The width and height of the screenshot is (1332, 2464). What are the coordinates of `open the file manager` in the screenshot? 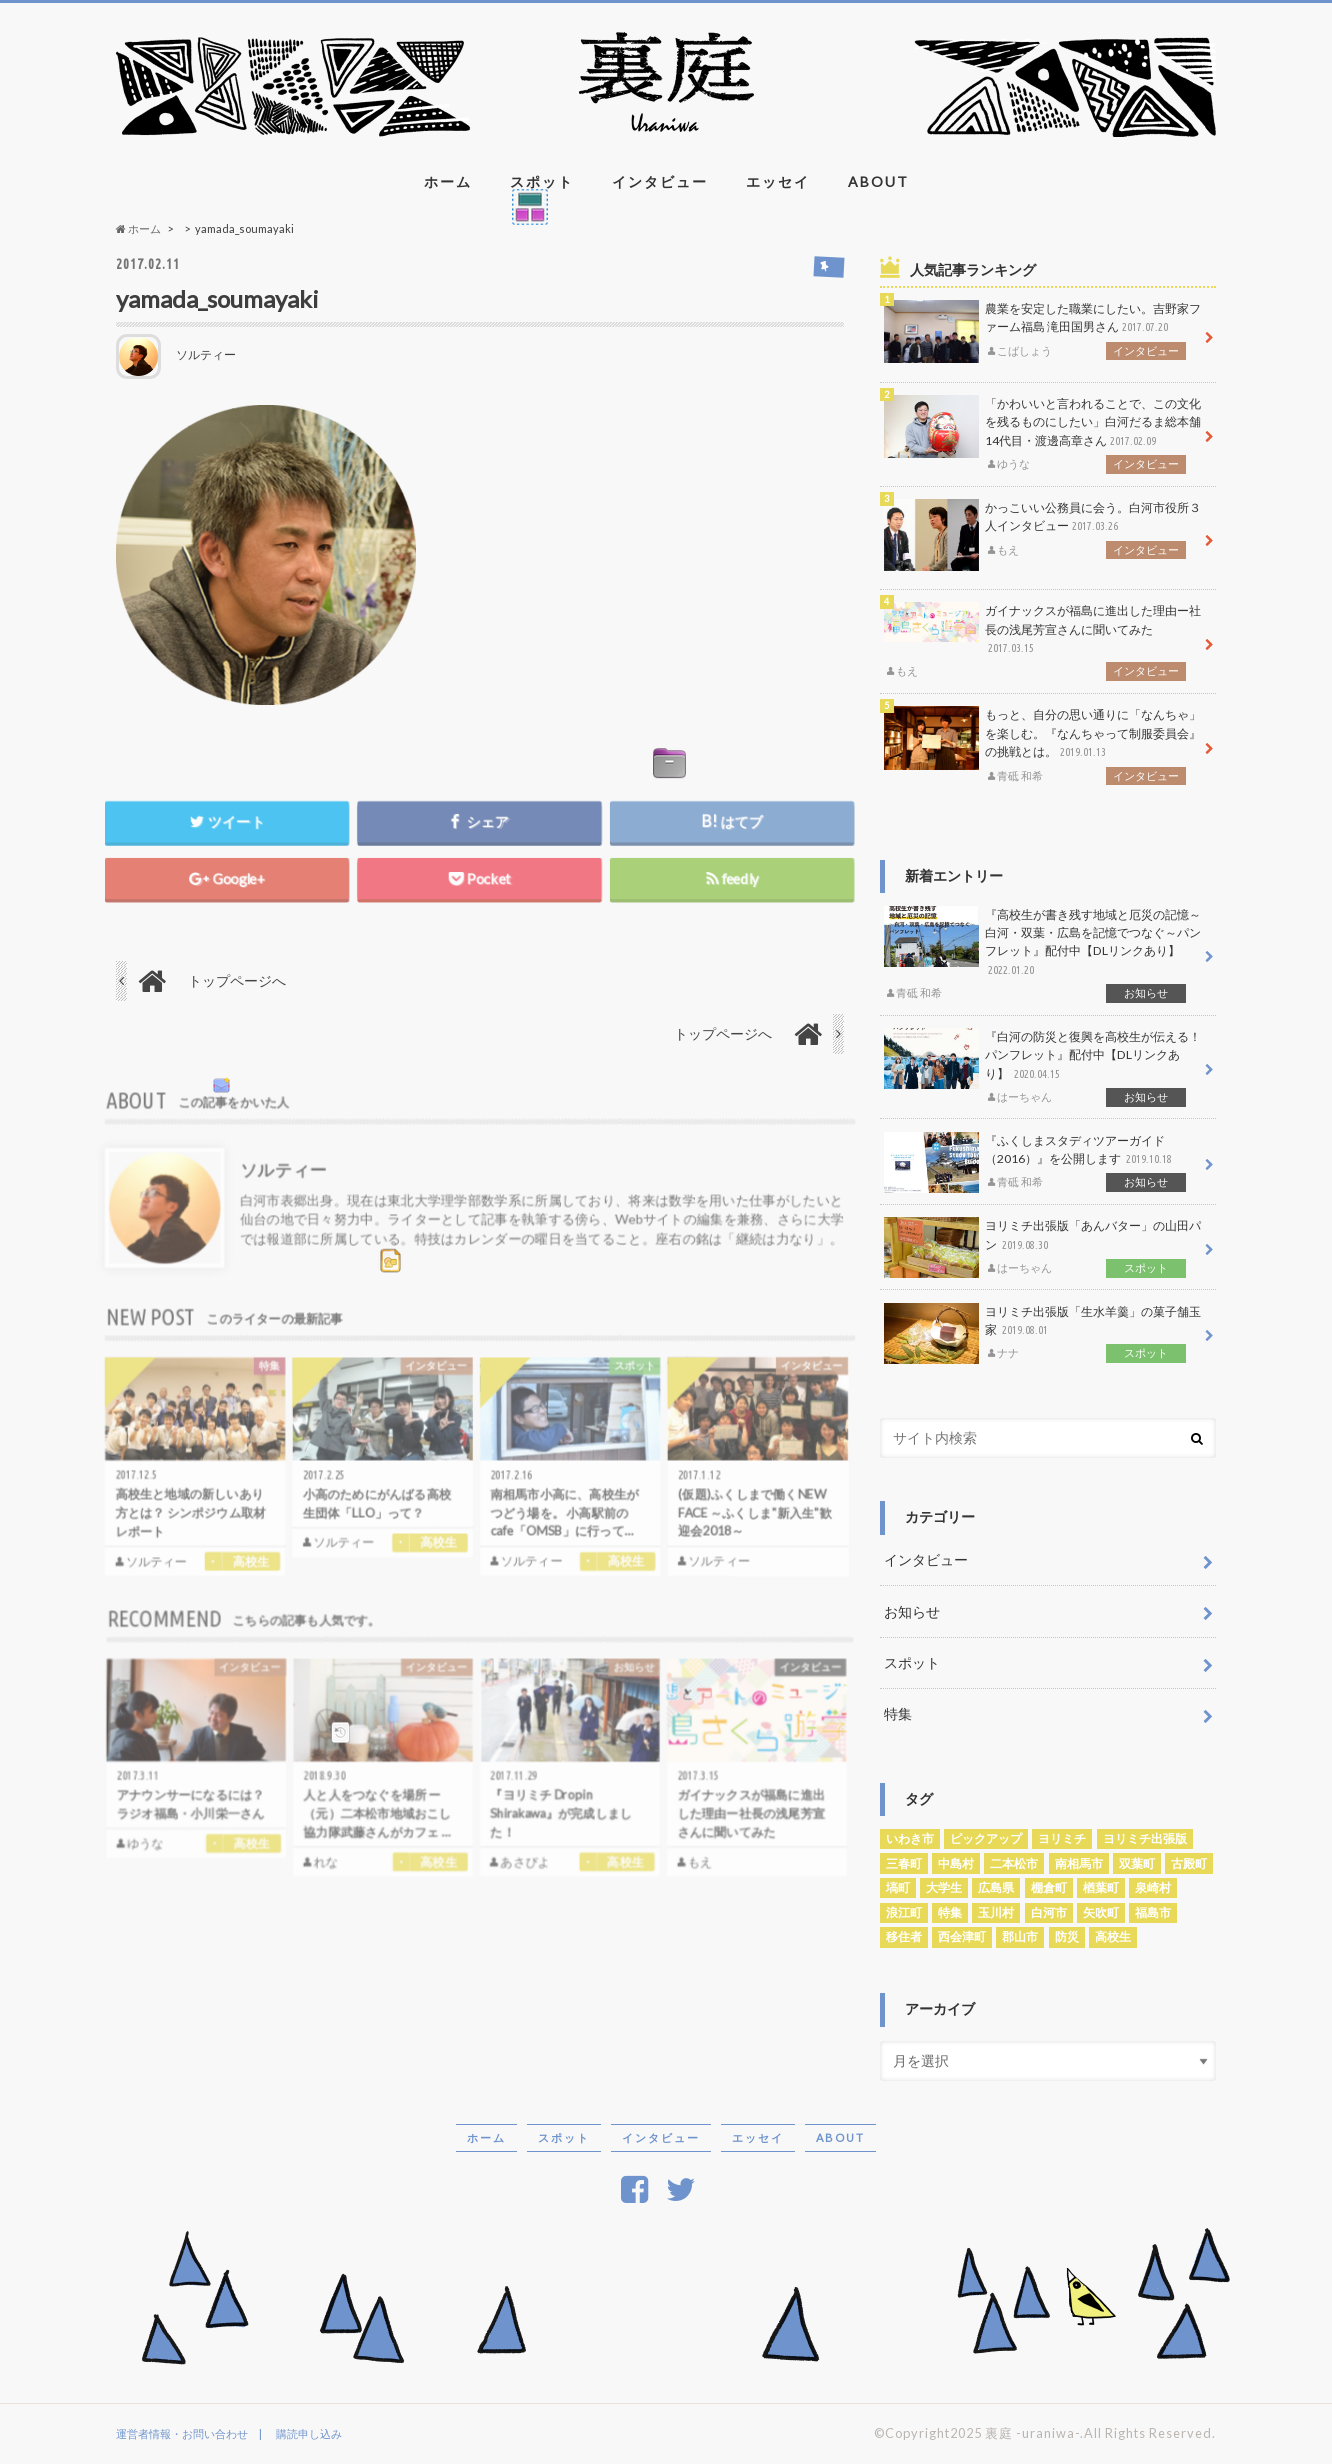 It's located at (669, 762).